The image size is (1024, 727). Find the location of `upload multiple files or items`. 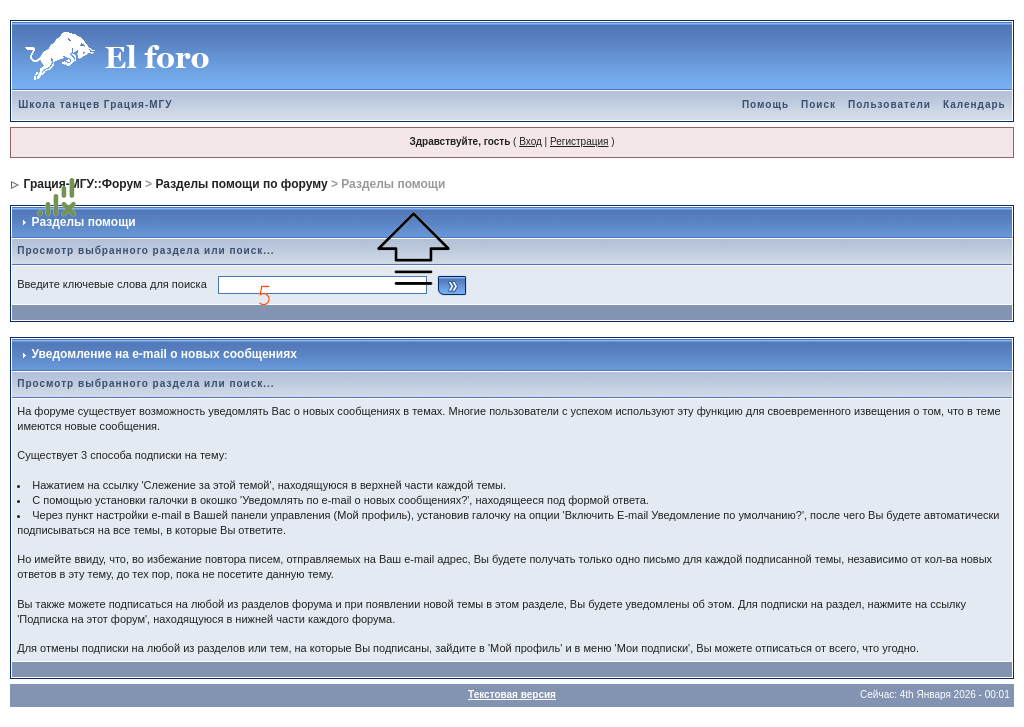

upload multiple files or items is located at coordinates (413, 251).